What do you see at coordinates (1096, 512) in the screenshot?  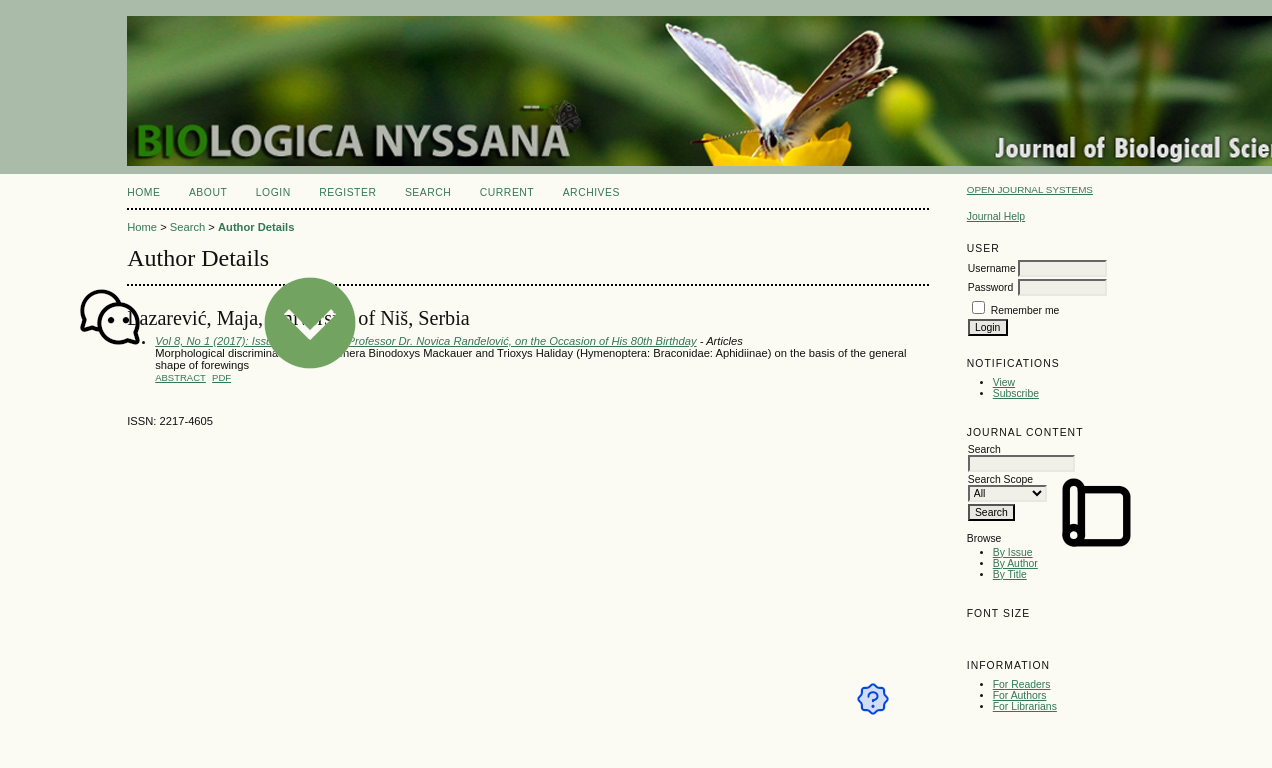 I see `change wallpaper or background image` at bounding box center [1096, 512].